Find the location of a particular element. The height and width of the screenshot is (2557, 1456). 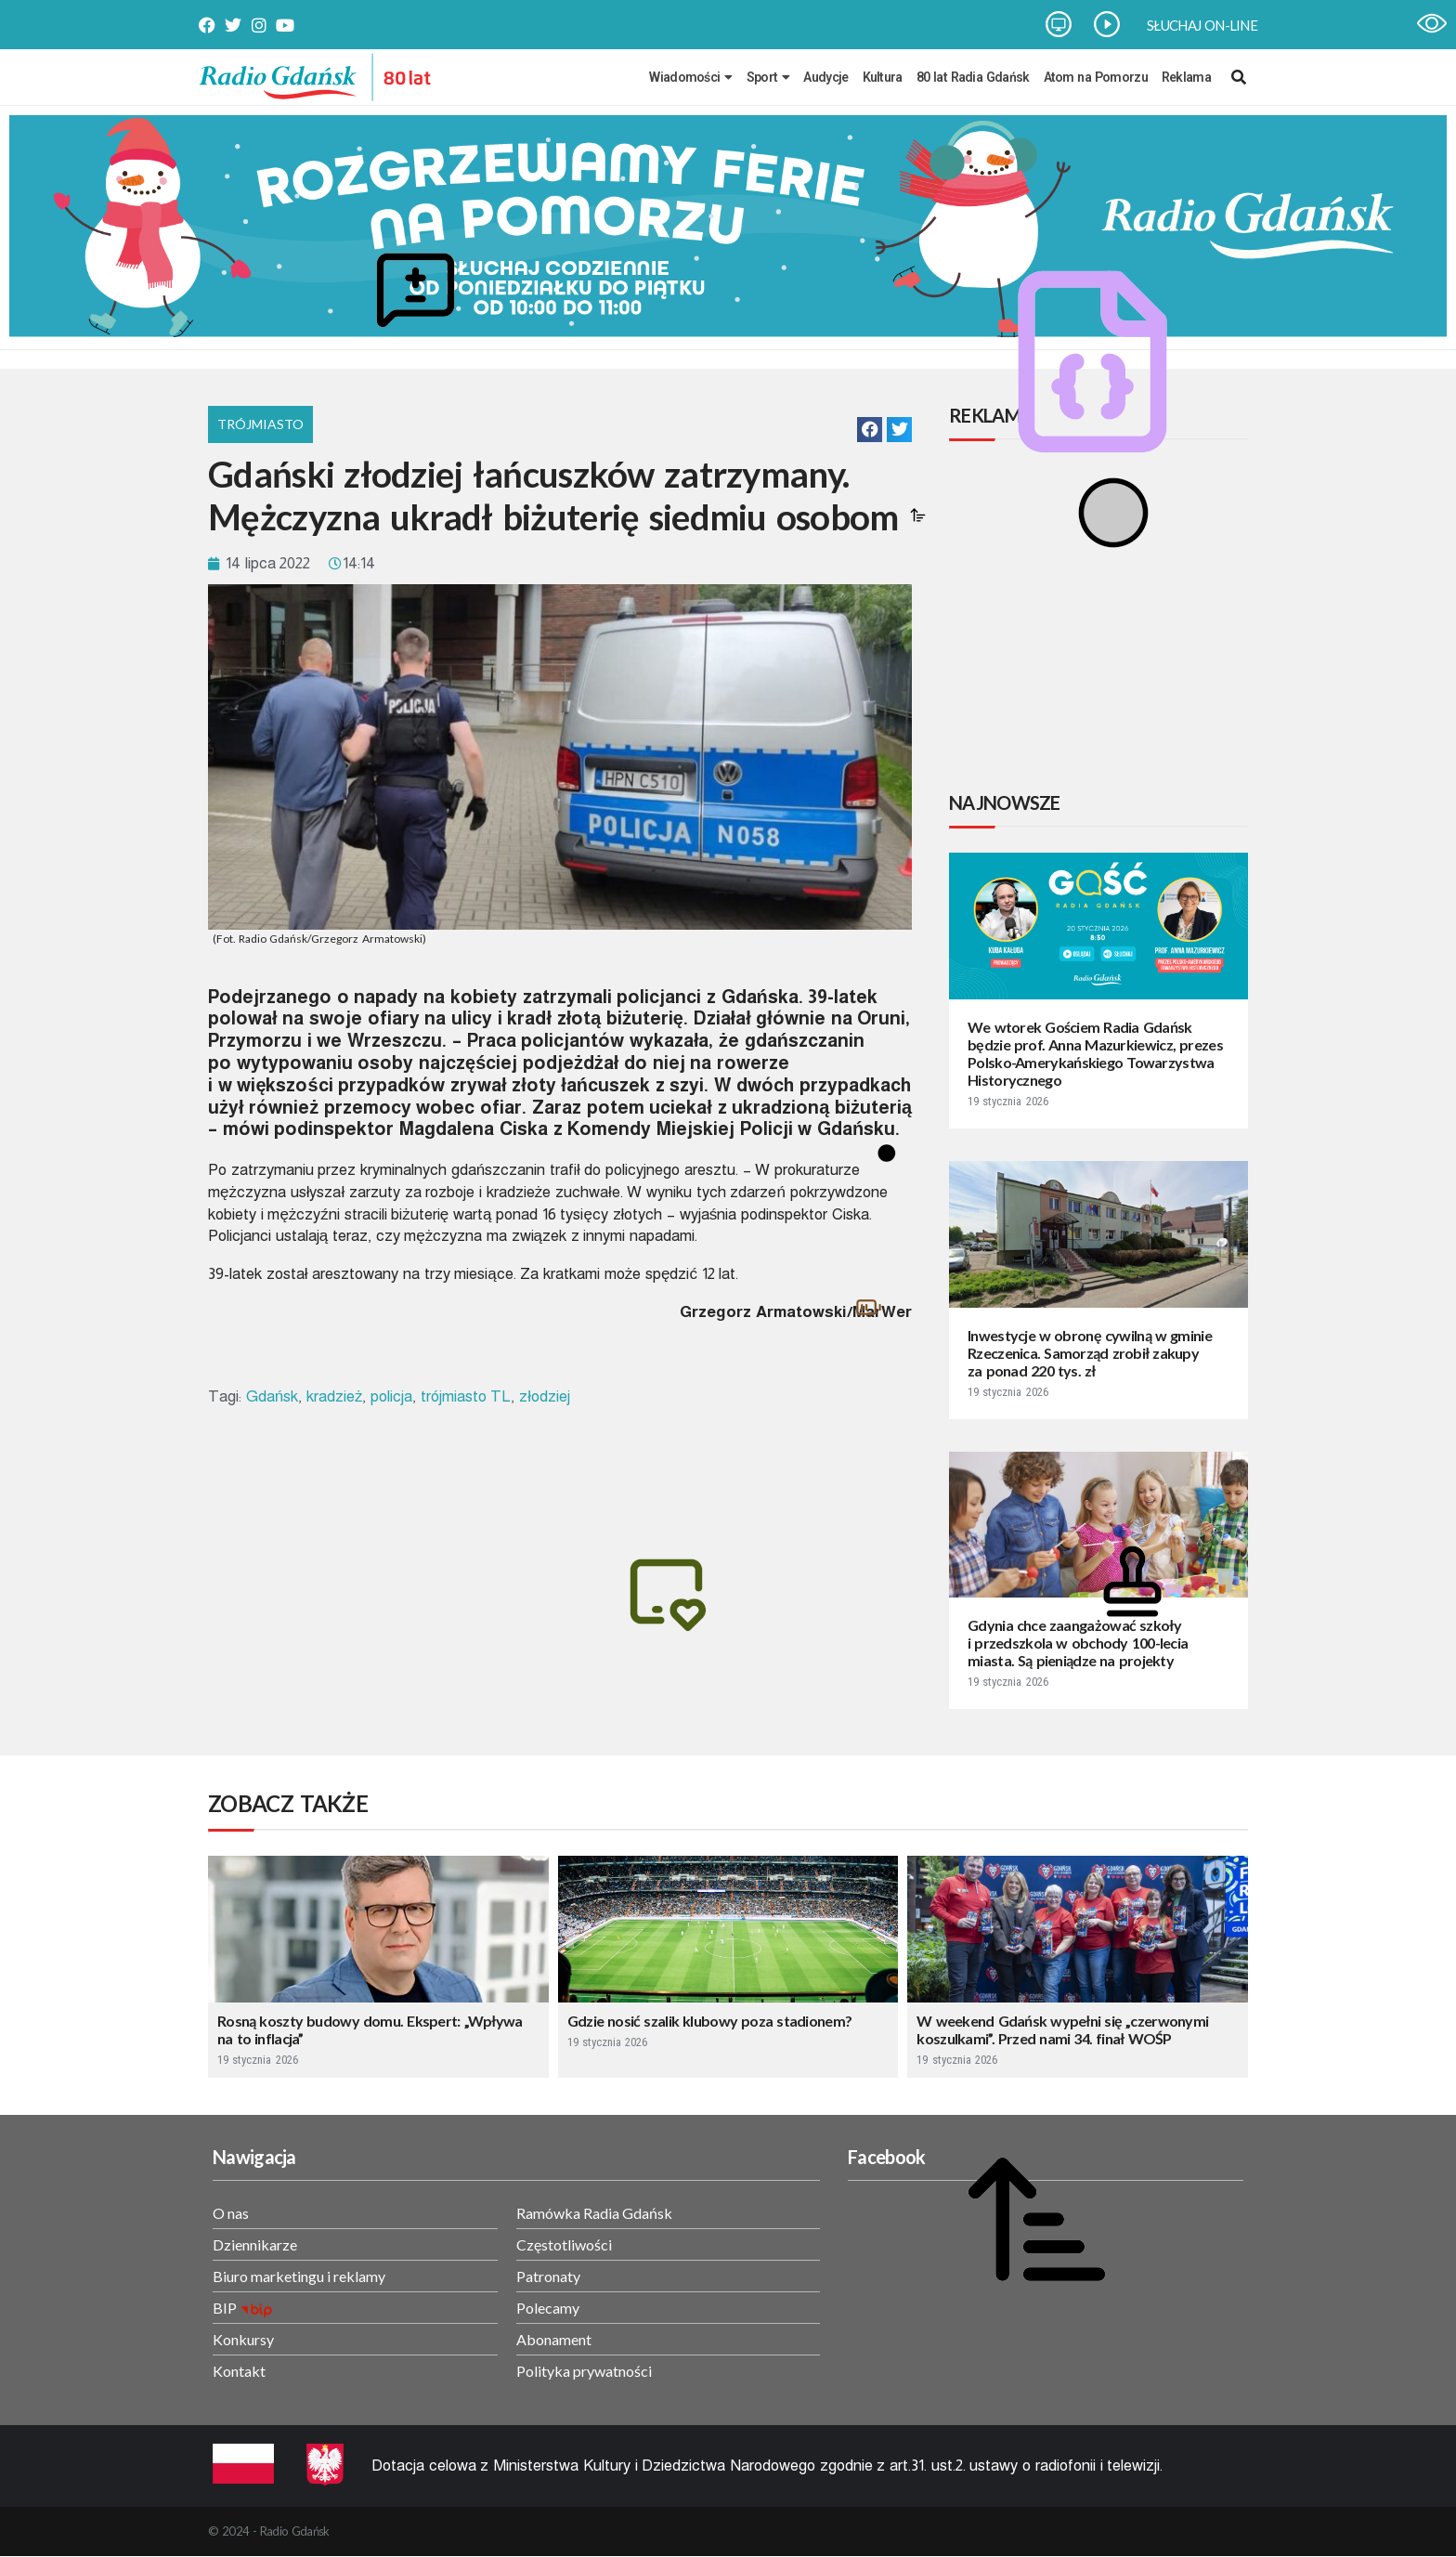

unselected radio button option is located at coordinates (1113, 513).